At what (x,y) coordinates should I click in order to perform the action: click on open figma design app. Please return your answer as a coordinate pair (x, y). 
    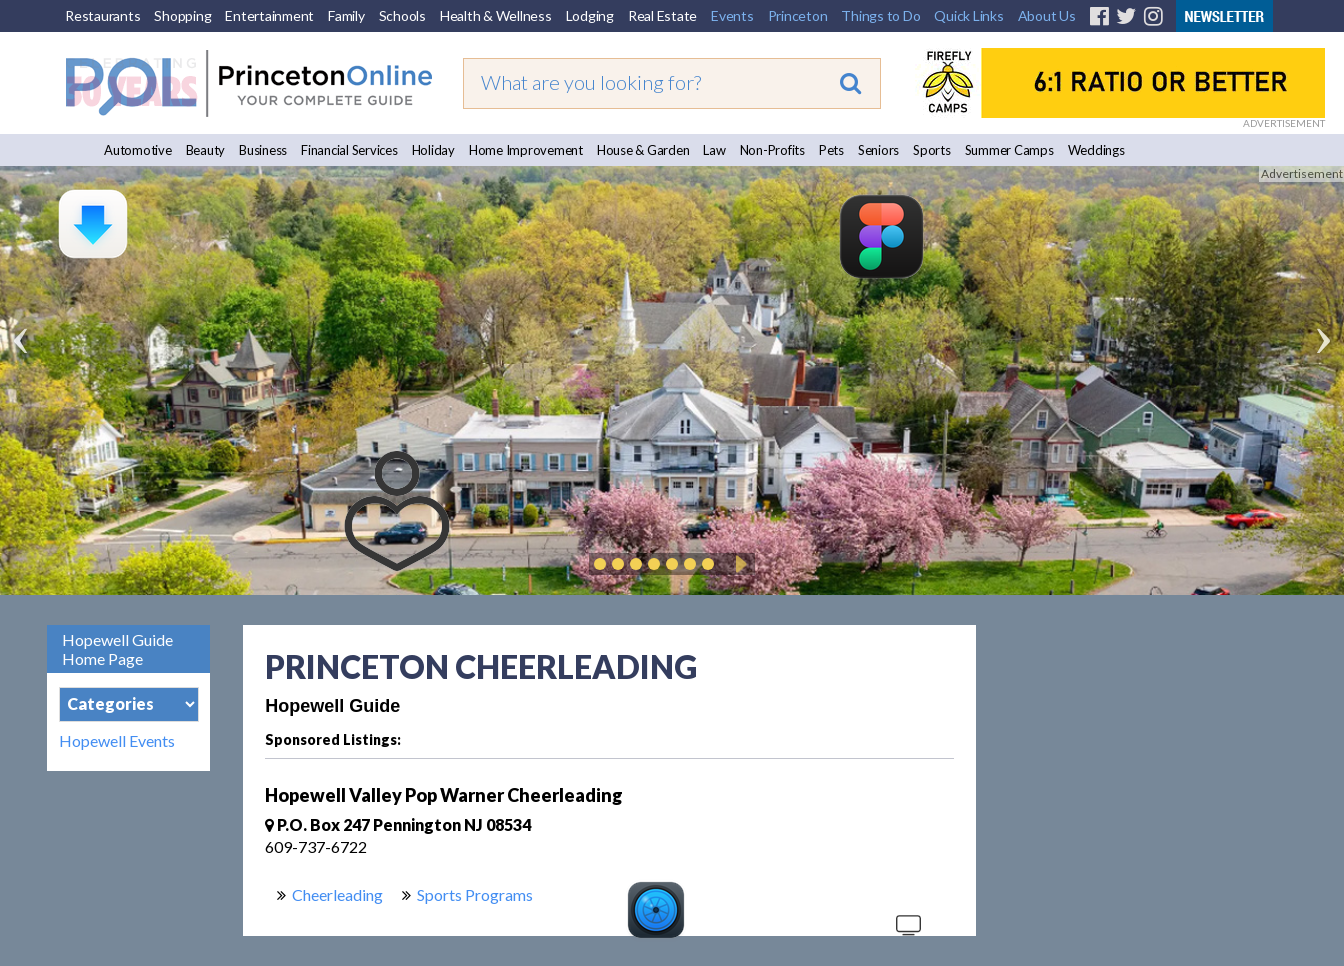
    Looking at the image, I should click on (881, 236).